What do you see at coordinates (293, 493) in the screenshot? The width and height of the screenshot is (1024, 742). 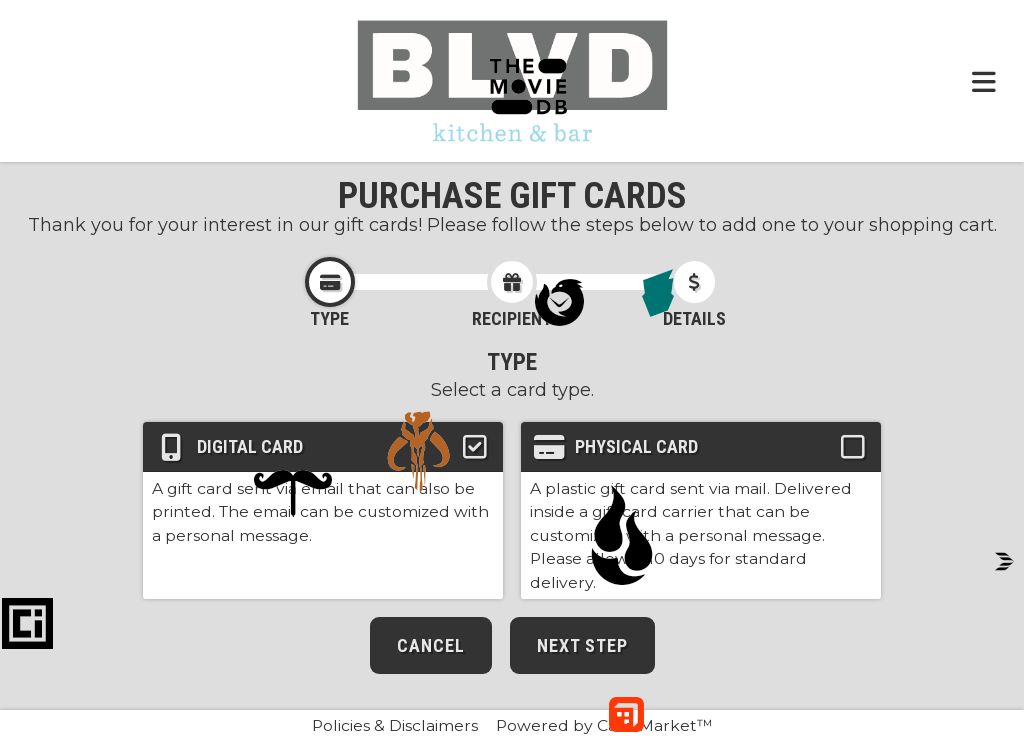 I see `handlebars.js templating library logo` at bounding box center [293, 493].